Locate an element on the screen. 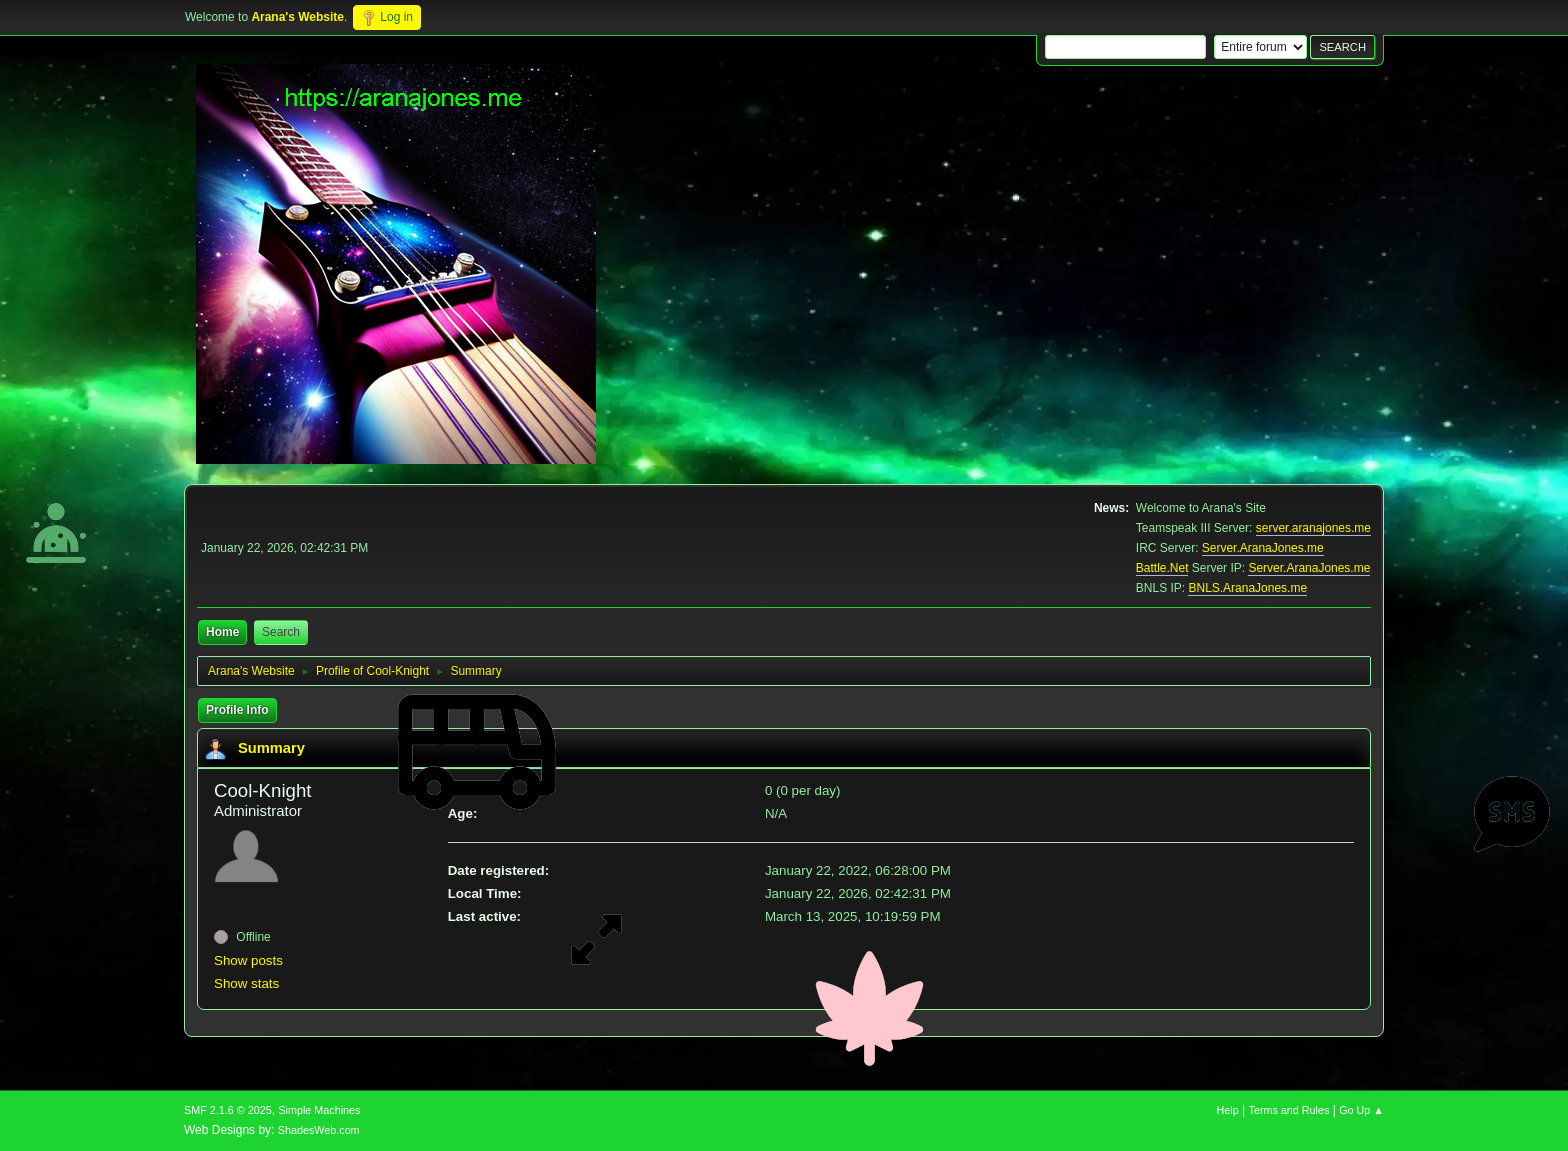 The width and height of the screenshot is (1568, 1151). expand to fullscreen mode is located at coordinates (596, 939).